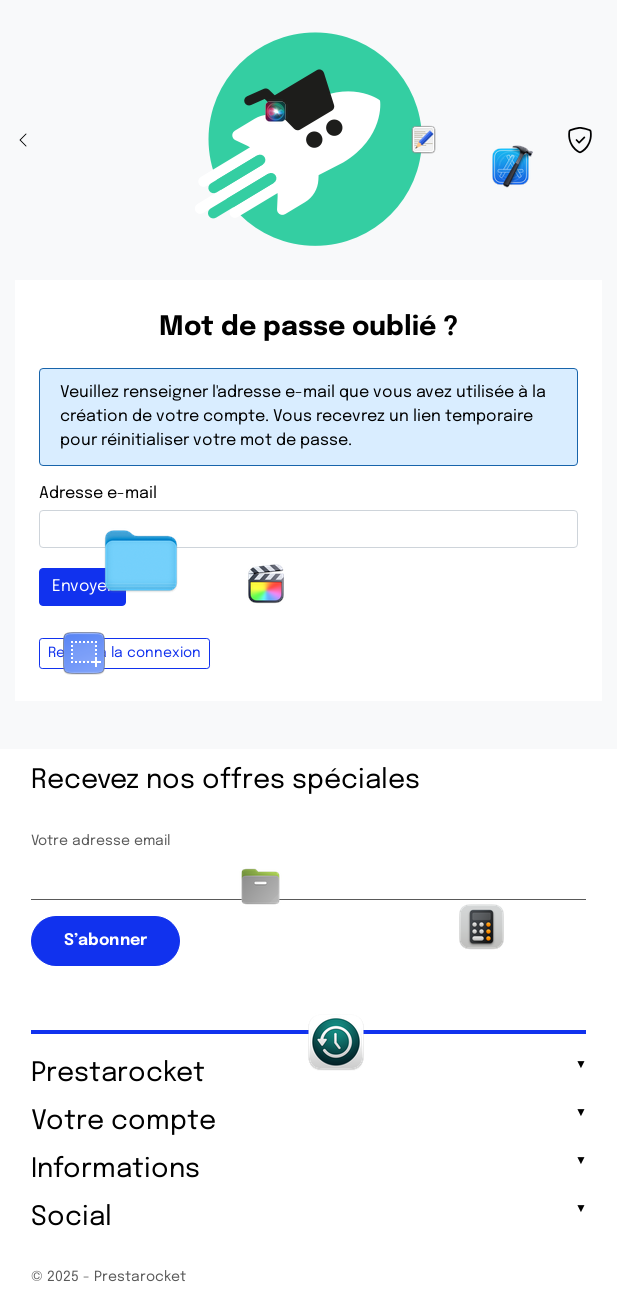  What do you see at coordinates (336, 1042) in the screenshot?
I see `open Time Machine backup utility` at bounding box center [336, 1042].